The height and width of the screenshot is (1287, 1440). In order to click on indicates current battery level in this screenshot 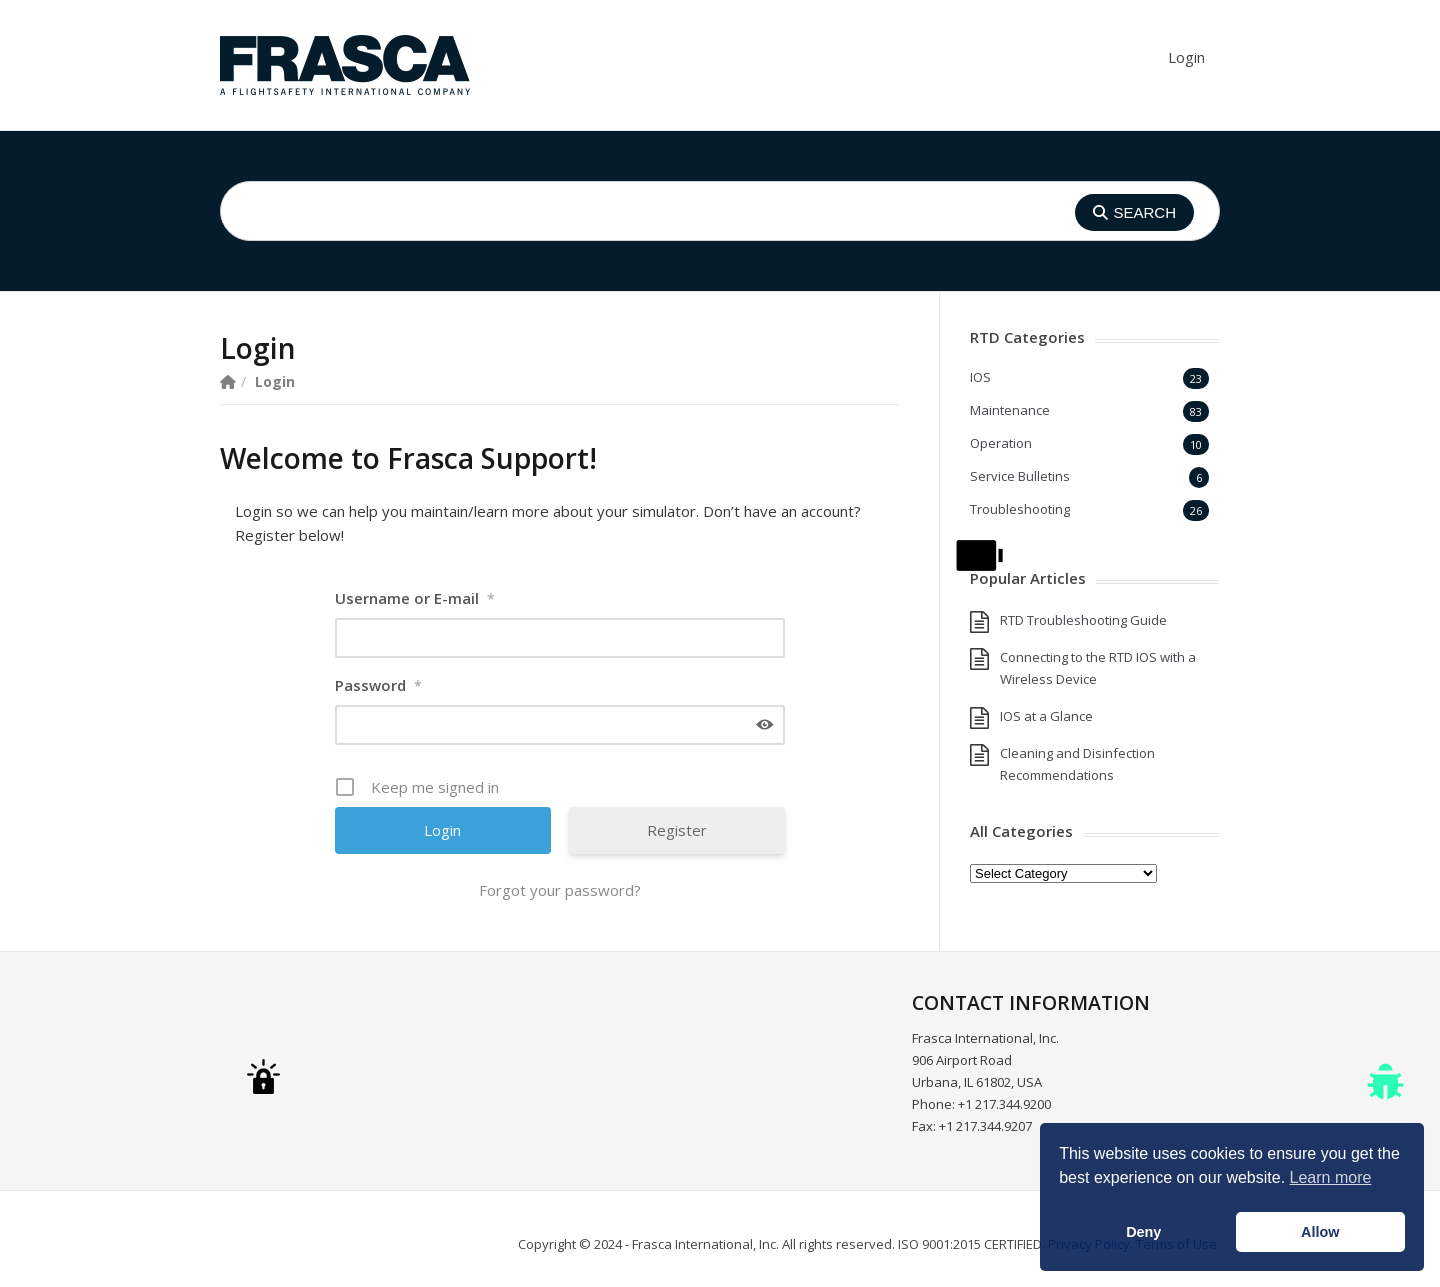, I will do `click(978, 555)`.